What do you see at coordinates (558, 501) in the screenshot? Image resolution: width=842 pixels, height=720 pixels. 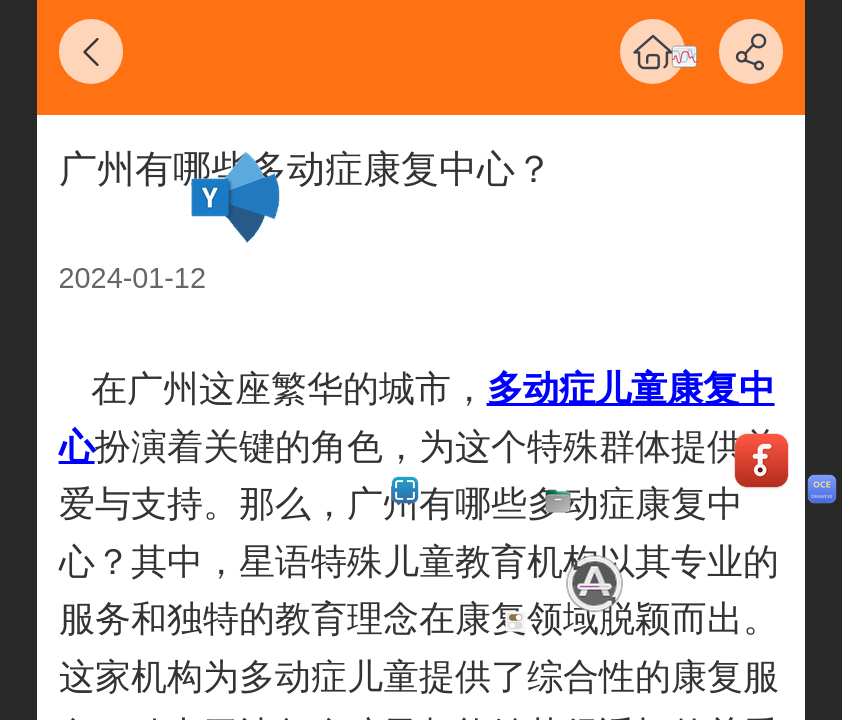 I see `open the file manager application` at bounding box center [558, 501].